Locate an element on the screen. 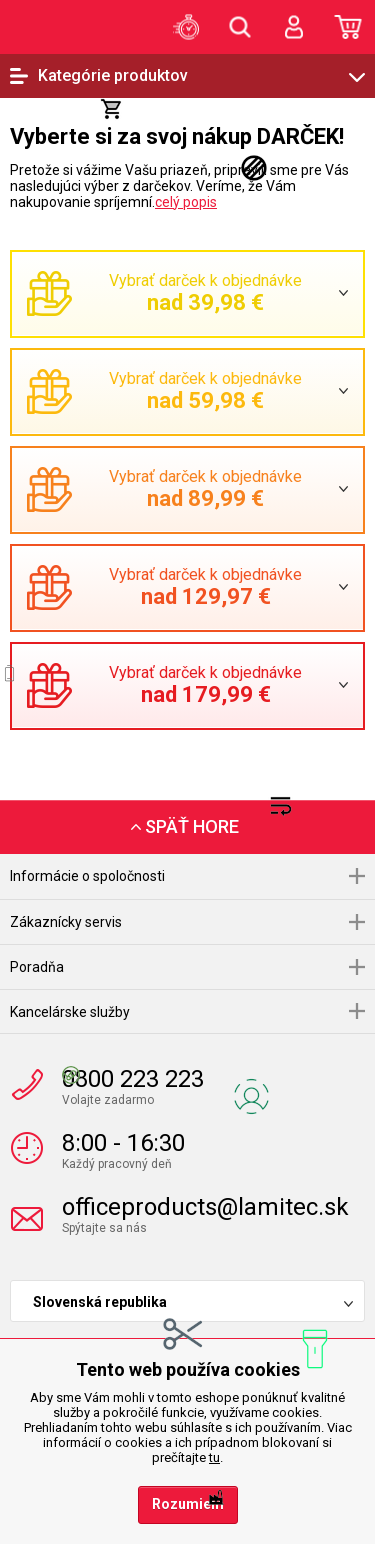 Image resolution: width=375 pixels, height=1544 pixels. toggle text wrapping in a document is located at coordinates (280, 805).